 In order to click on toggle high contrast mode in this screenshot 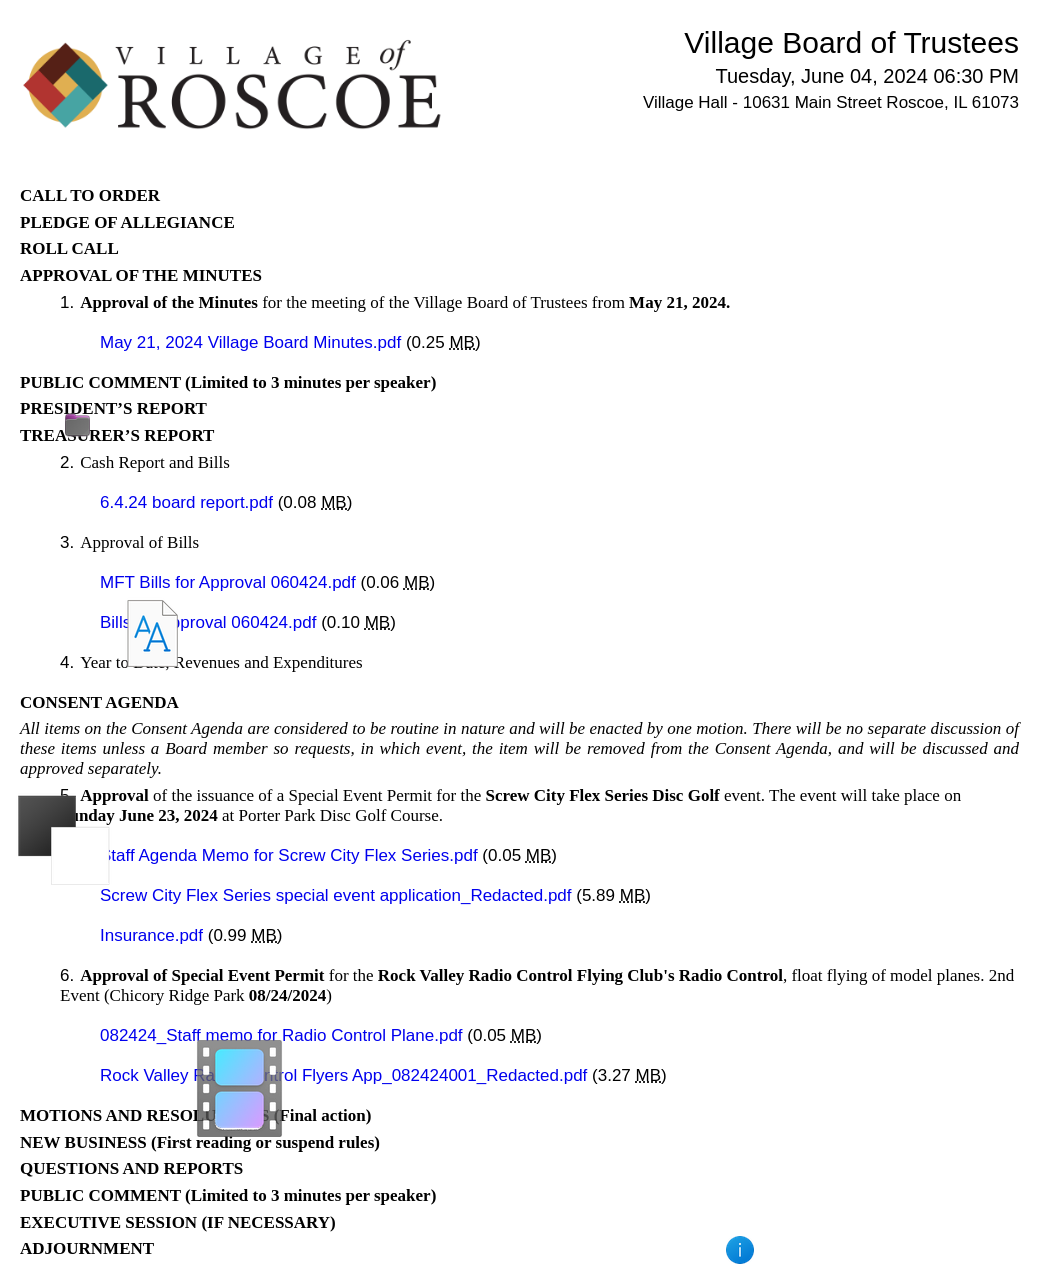, I will do `click(63, 842)`.